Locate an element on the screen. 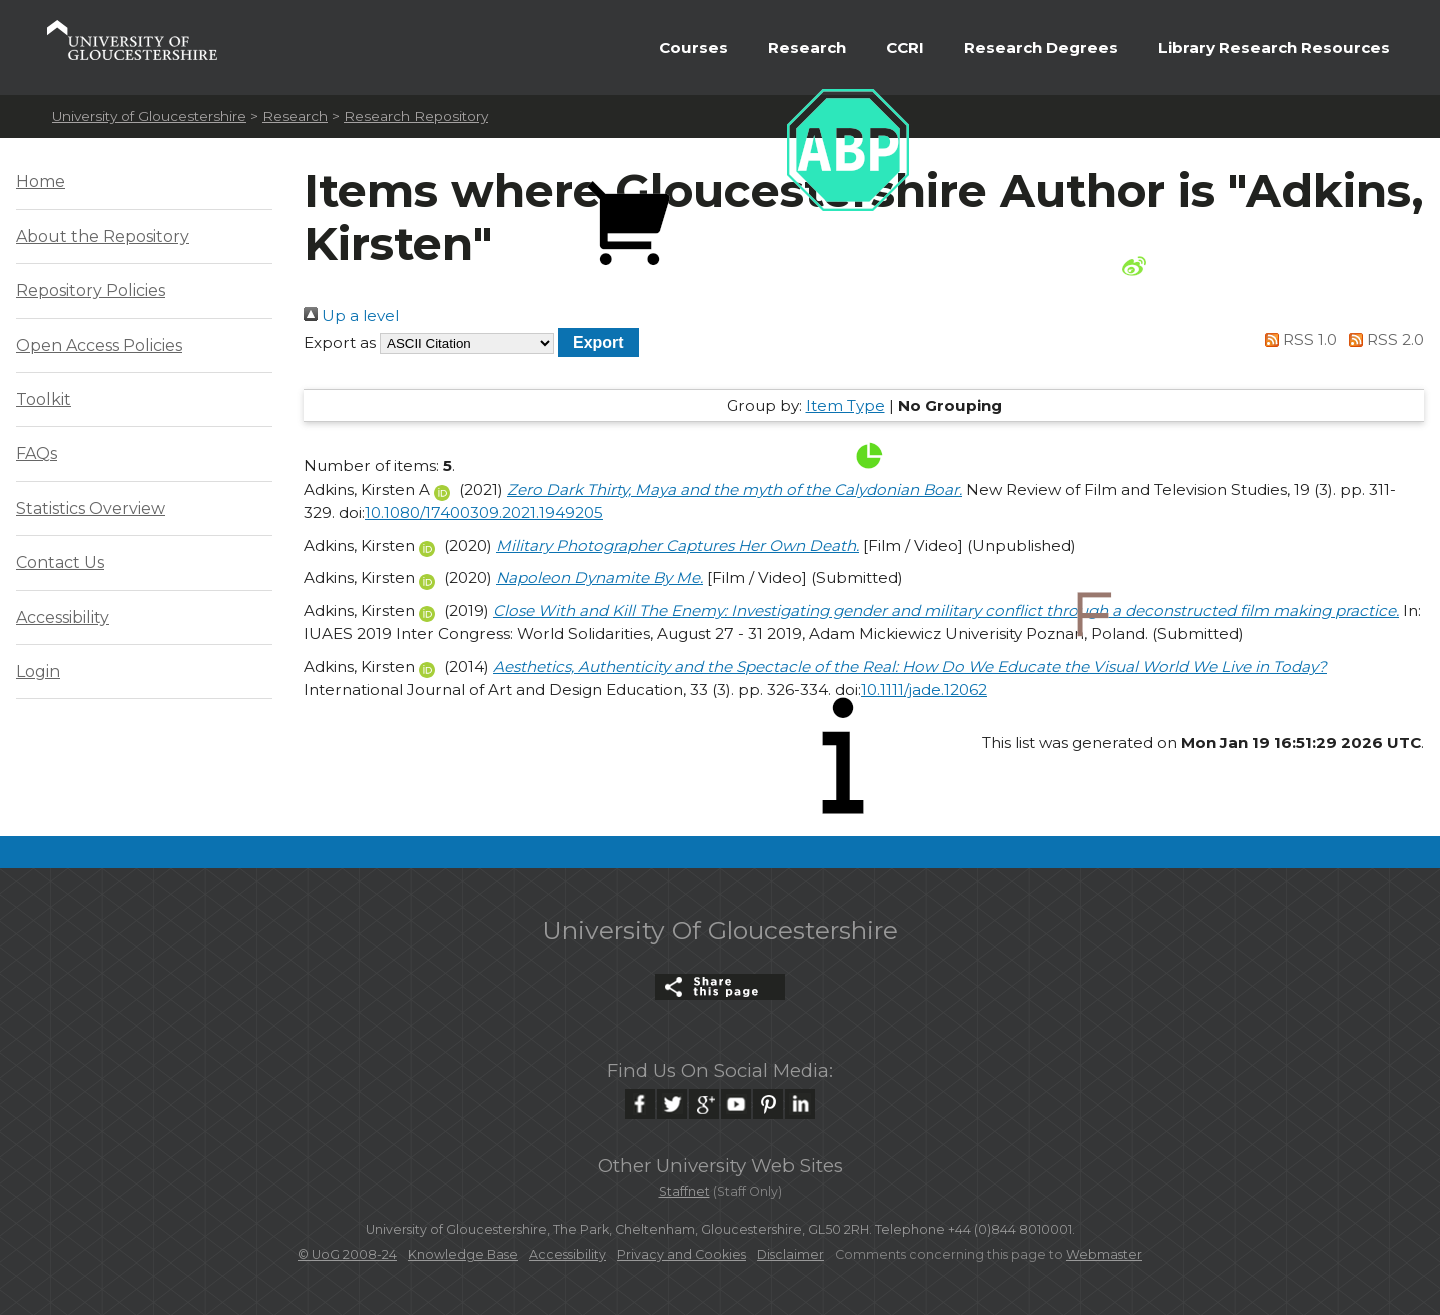  adblock plus browser extension logo is located at coordinates (848, 150).